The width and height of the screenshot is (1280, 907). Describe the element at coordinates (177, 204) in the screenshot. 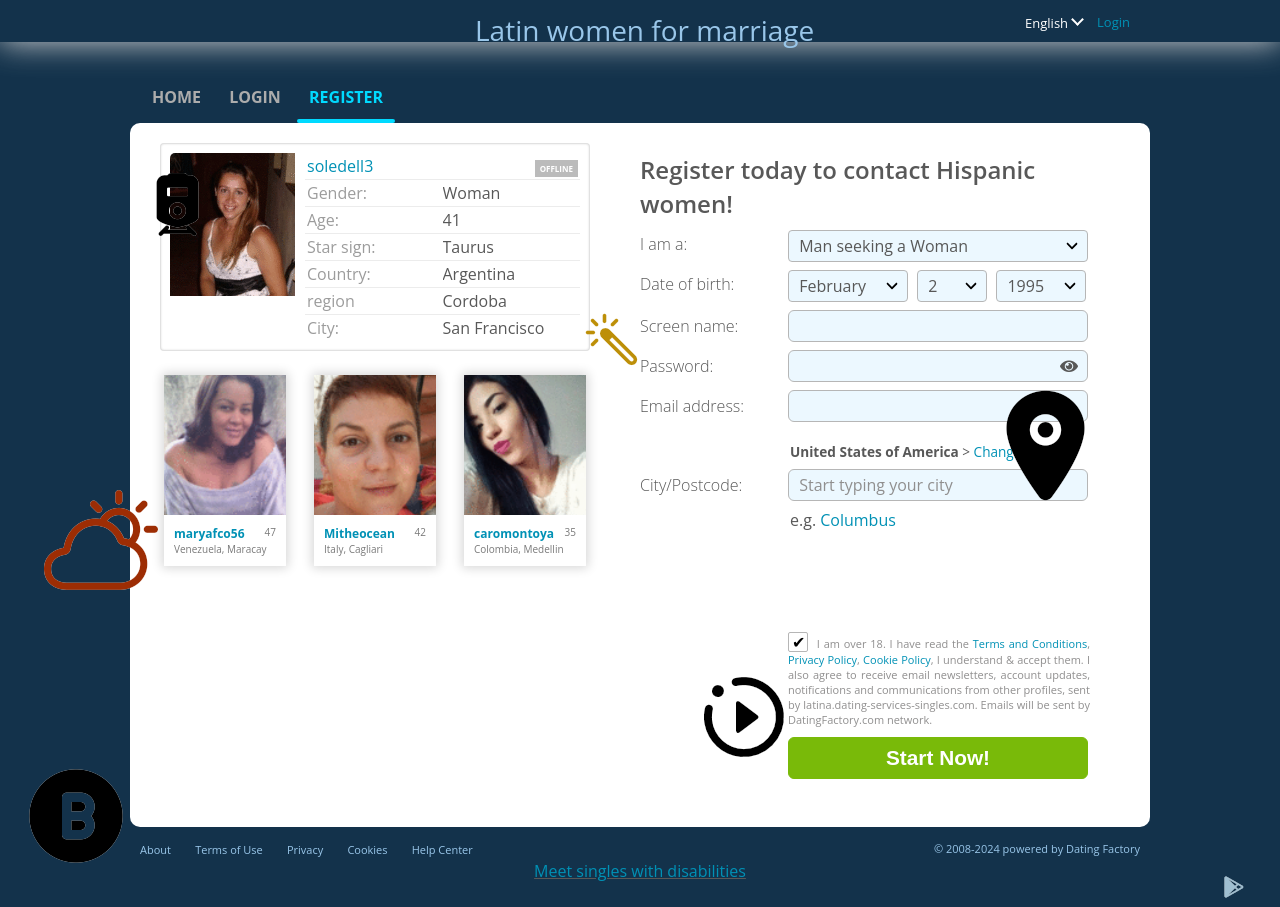

I see `access train schedules or rail transit options` at that location.